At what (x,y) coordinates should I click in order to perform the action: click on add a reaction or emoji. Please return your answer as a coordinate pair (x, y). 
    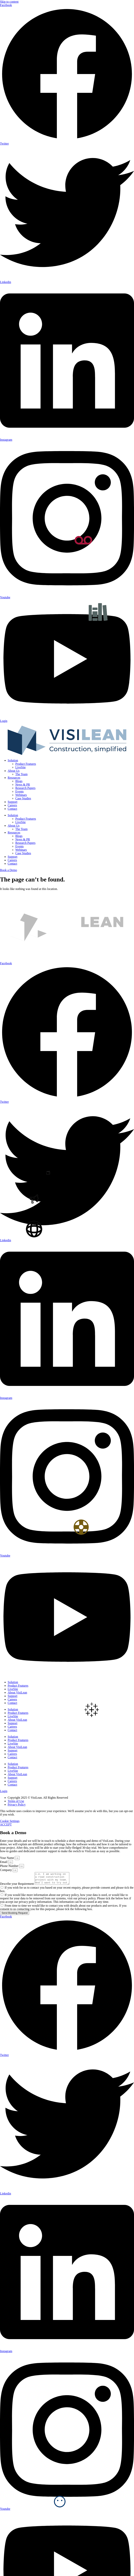
    Looking at the image, I should click on (60, 2502).